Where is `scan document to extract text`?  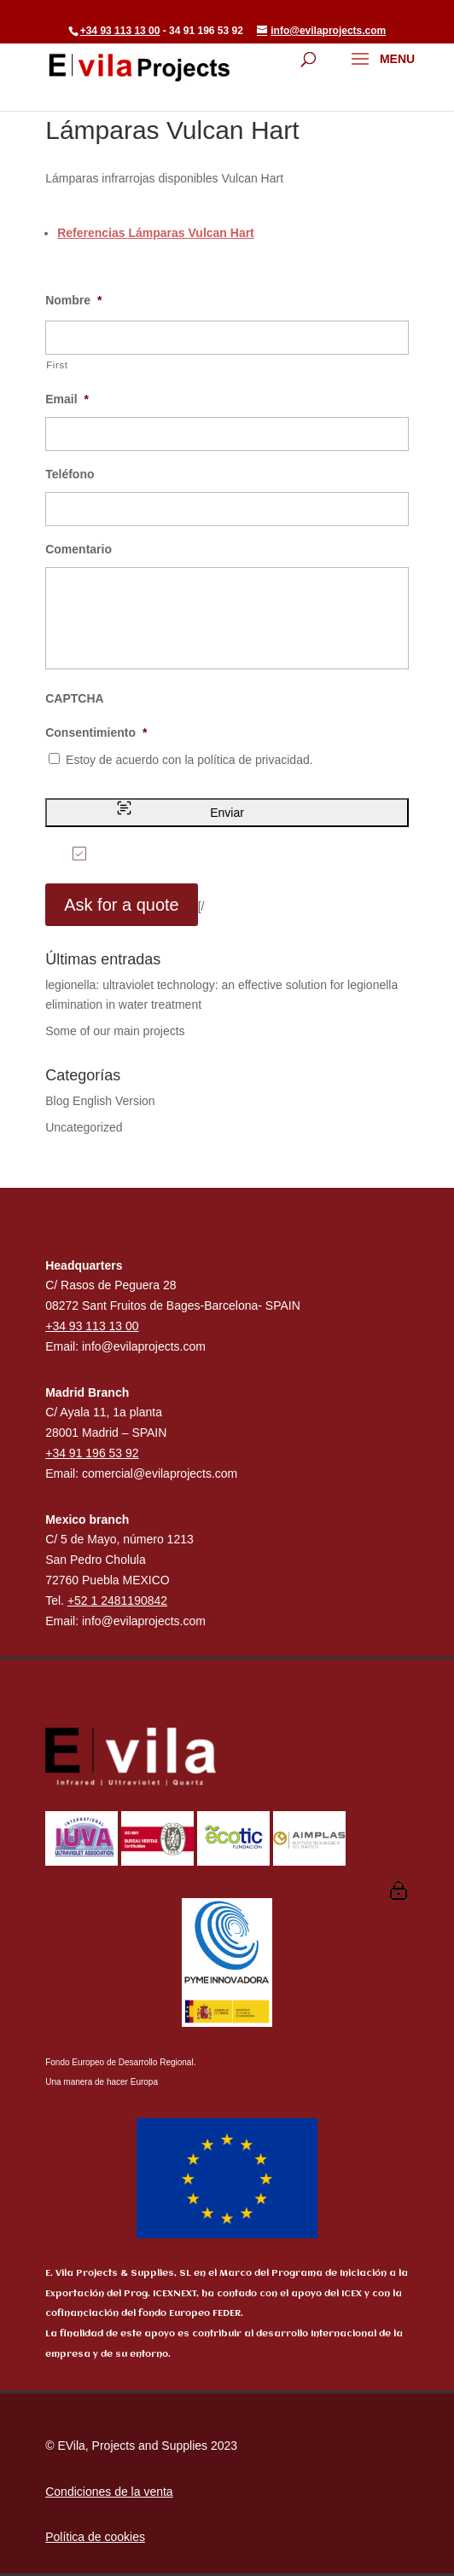 scan document to extract text is located at coordinates (124, 808).